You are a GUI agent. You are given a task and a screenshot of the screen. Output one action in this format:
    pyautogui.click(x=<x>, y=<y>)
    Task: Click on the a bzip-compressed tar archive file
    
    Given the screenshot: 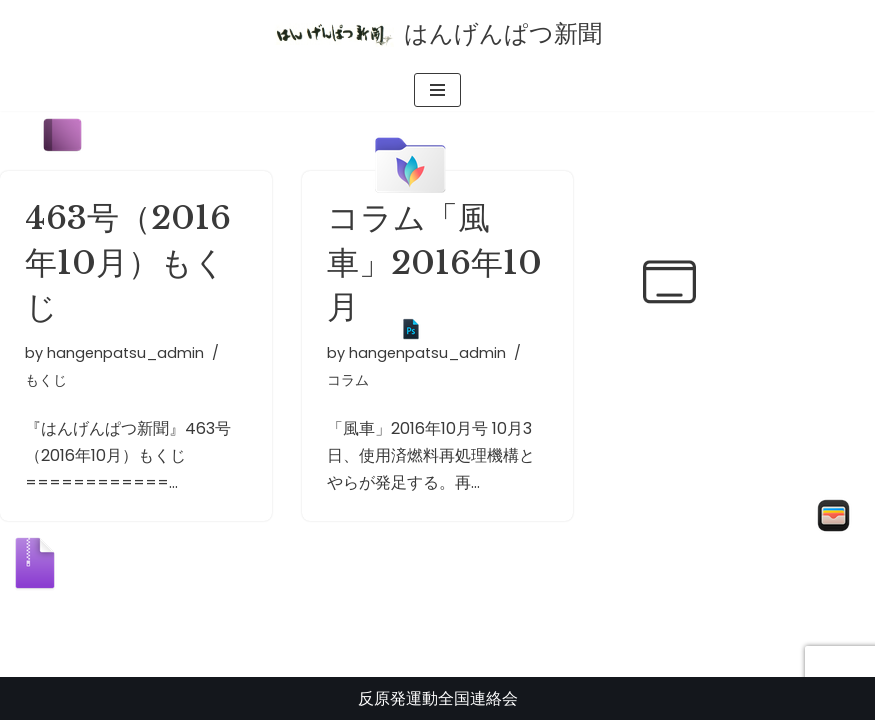 What is the action you would take?
    pyautogui.click(x=35, y=564)
    